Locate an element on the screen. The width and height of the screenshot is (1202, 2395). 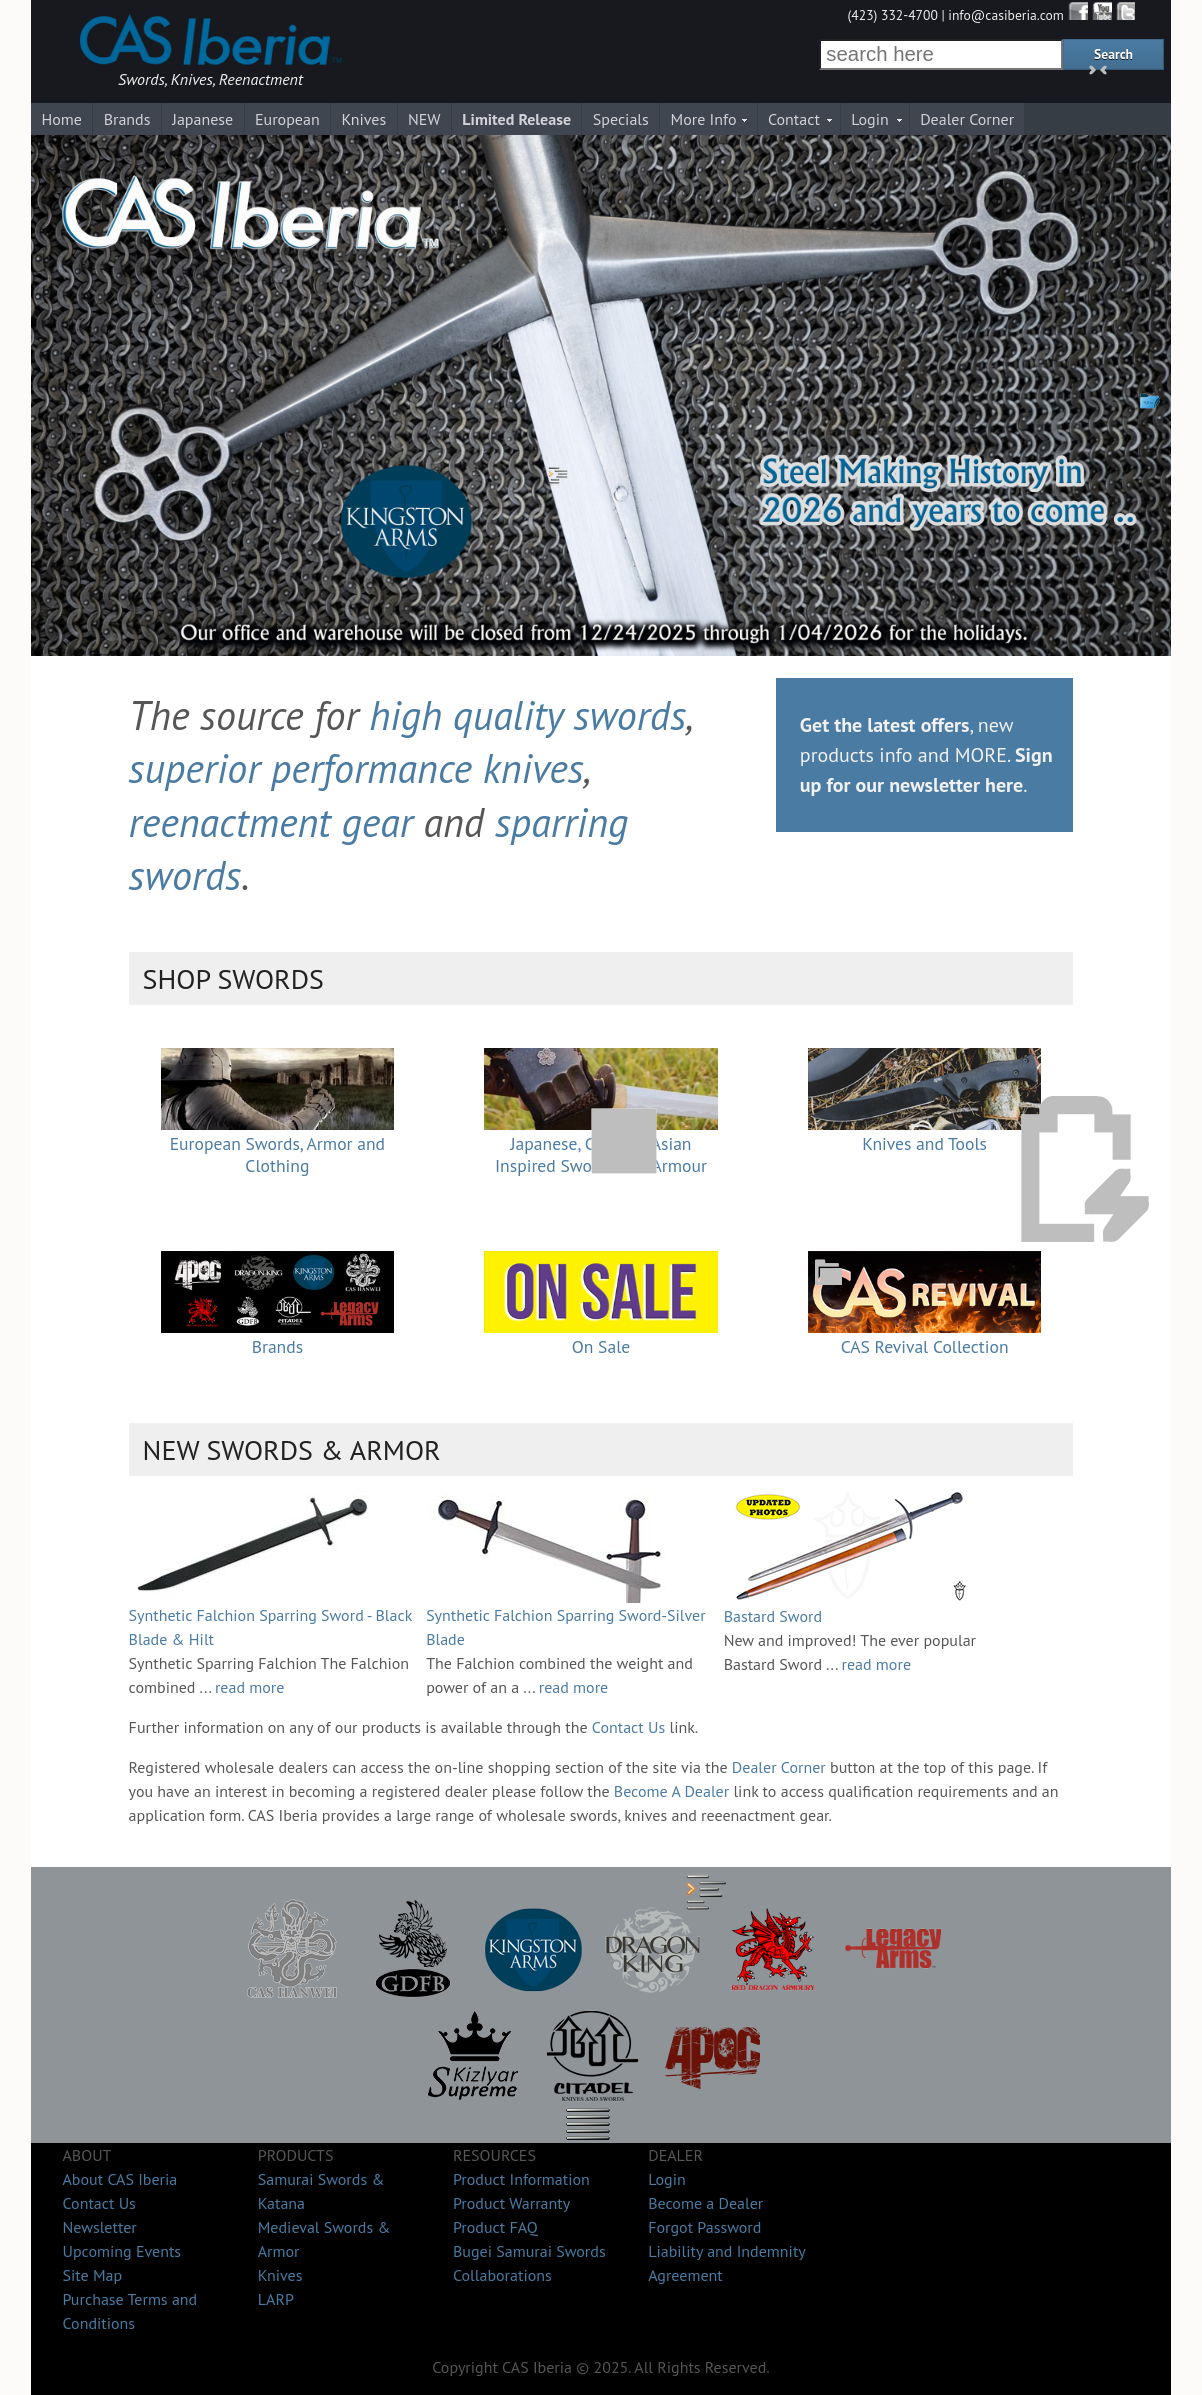
justify text to fill both margins is located at coordinates (588, 2124).